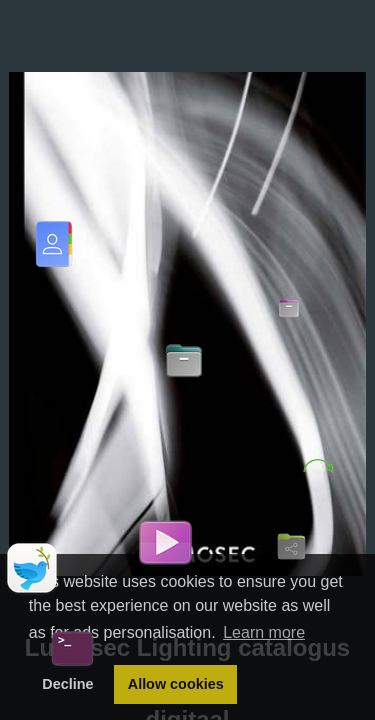 Image resolution: width=375 pixels, height=720 pixels. I want to click on open terminal application, so click(72, 648).